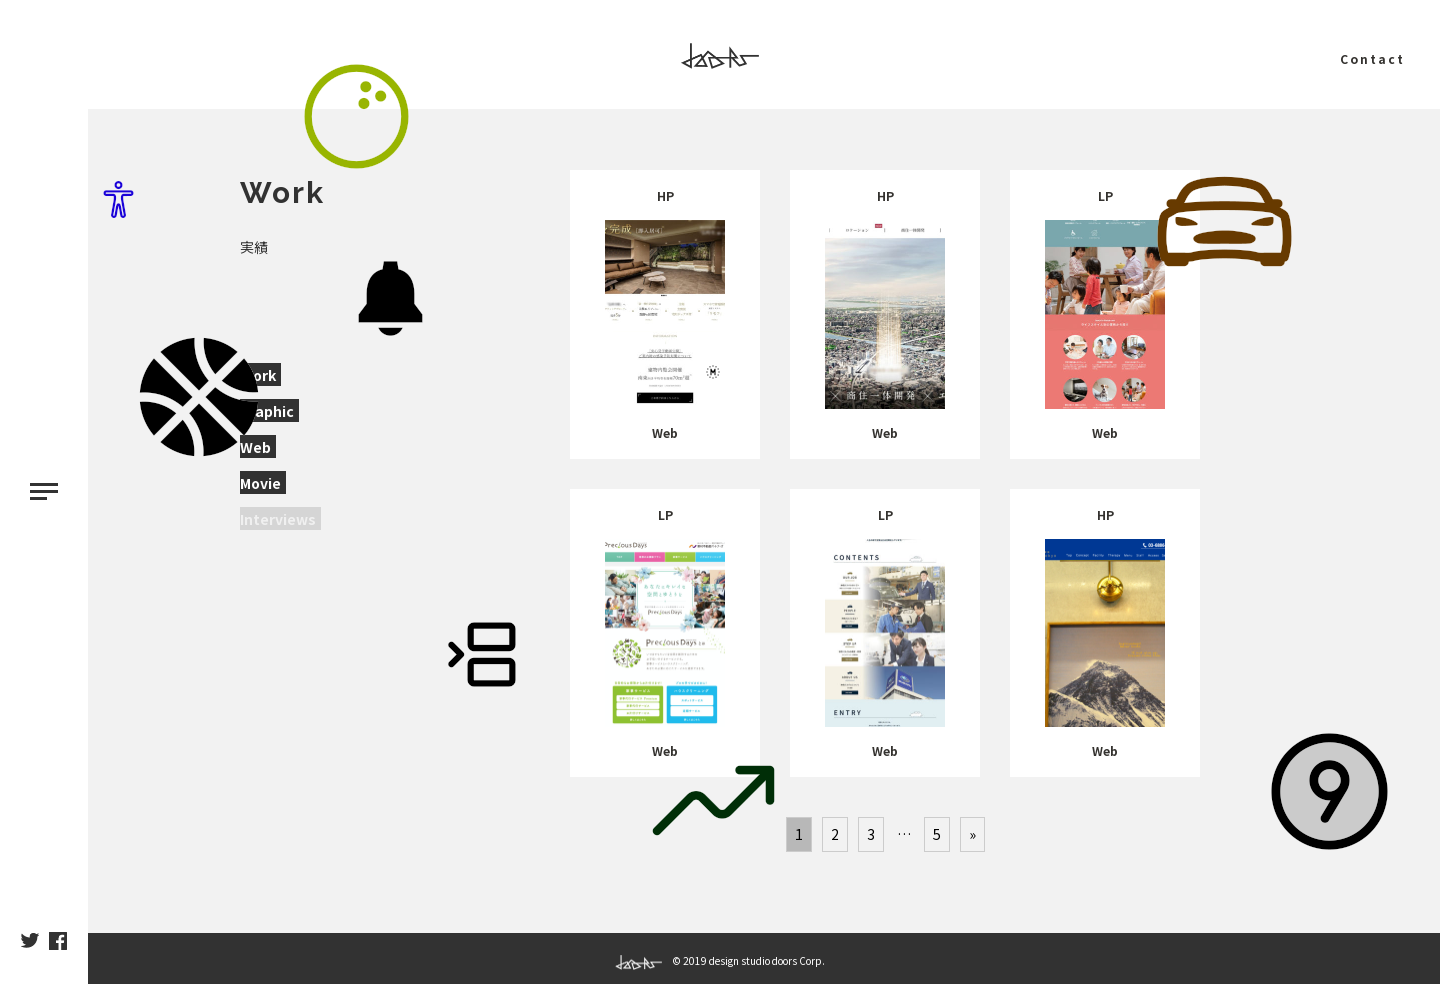  Describe the element at coordinates (356, 116) in the screenshot. I see `access bowling game or activity` at that location.